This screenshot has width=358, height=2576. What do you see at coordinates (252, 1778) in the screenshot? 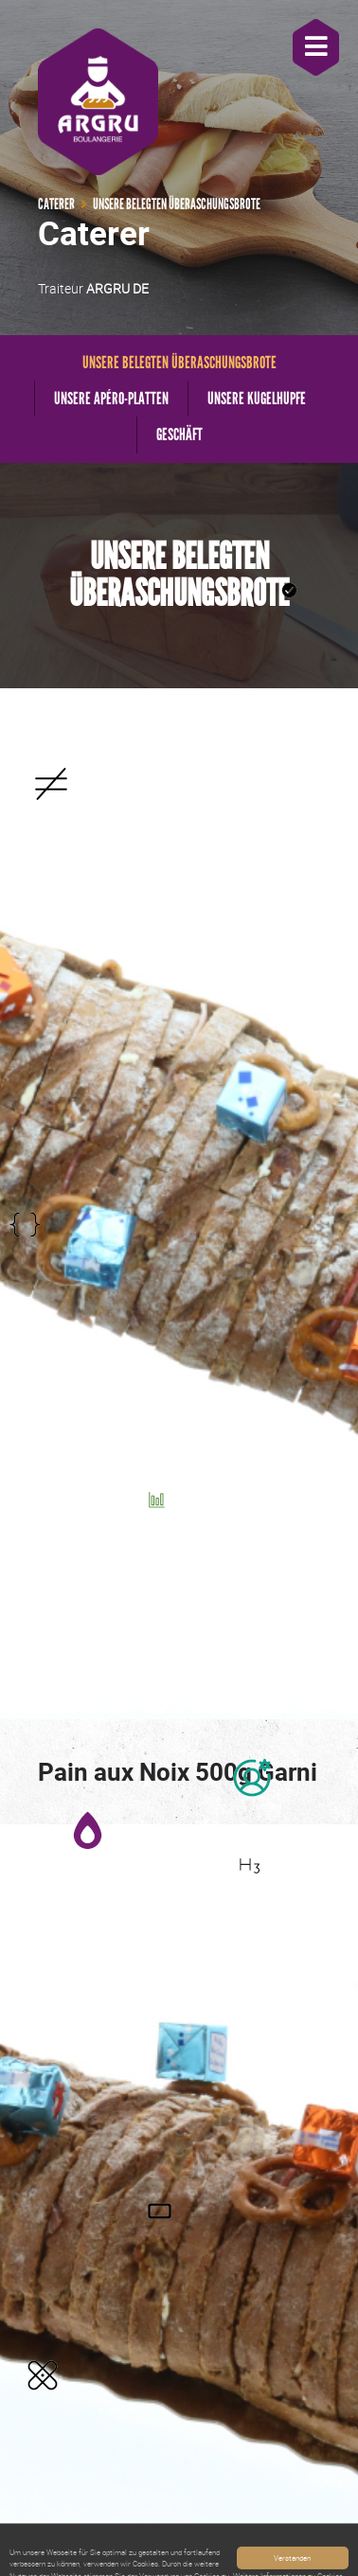
I see `access user profile settings` at bounding box center [252, 1778].